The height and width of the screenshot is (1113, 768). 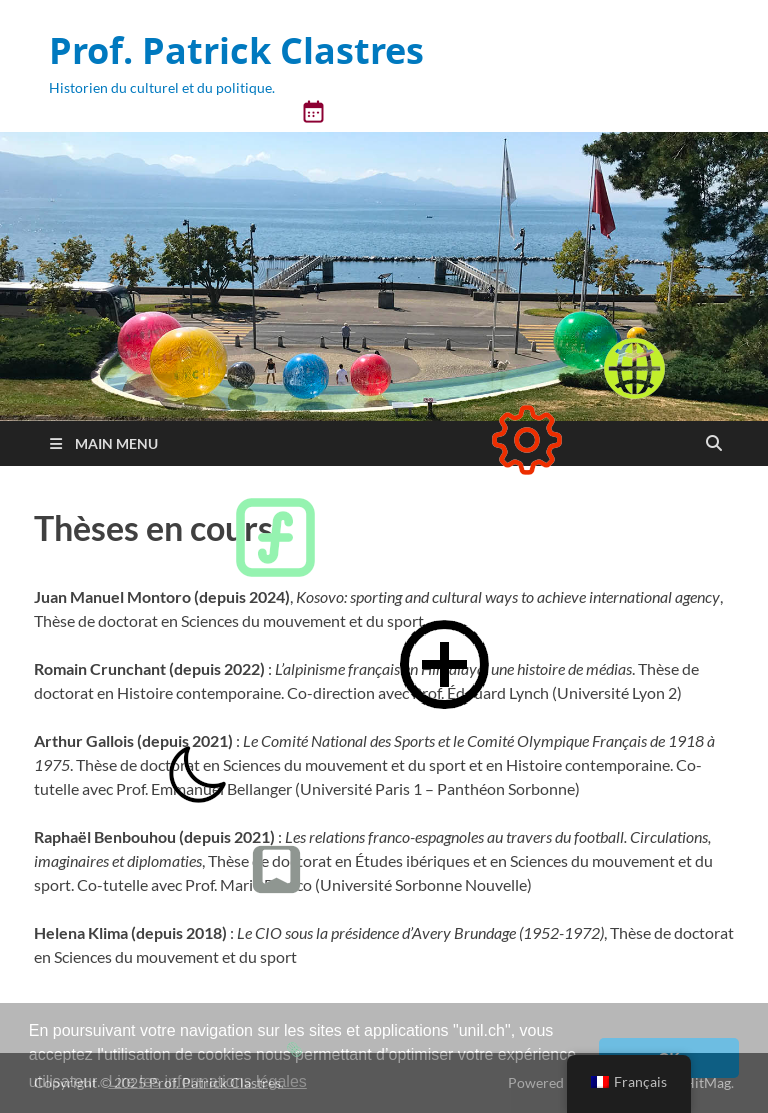 I want to click on save or bookmark this item, so click(x=276, y=869).